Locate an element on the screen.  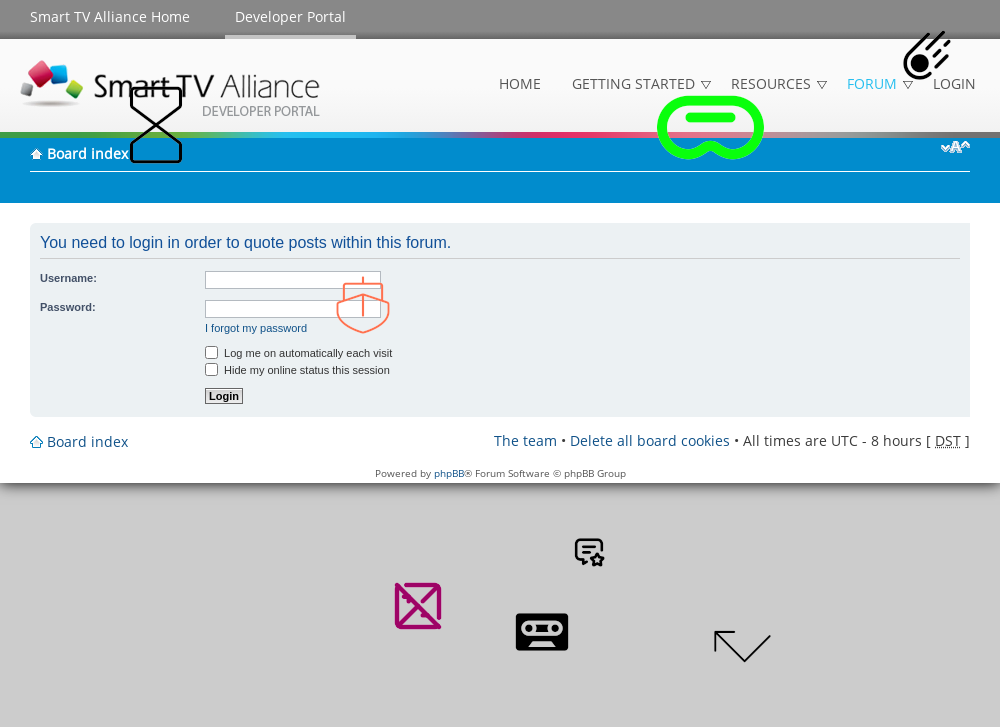
indicates loading or processing in progress is located at coordinates (156, 125).